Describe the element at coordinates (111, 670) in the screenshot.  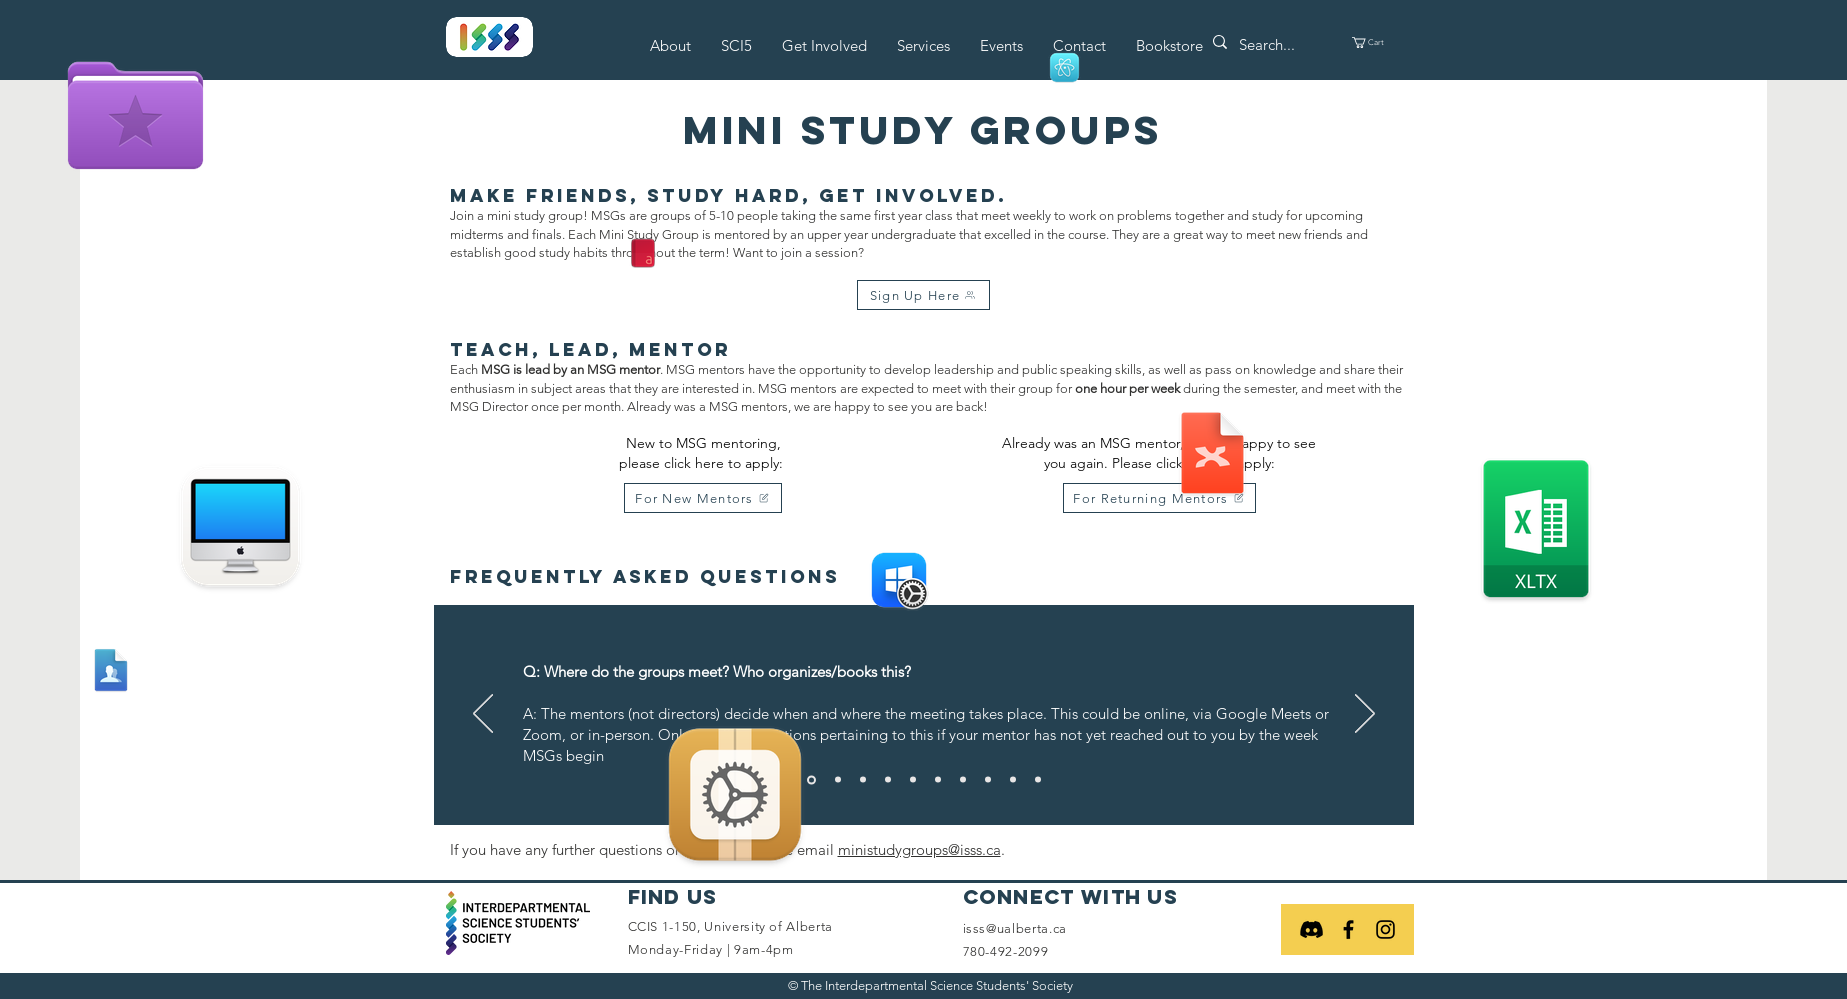
I see `user data or contacts file` at that location.